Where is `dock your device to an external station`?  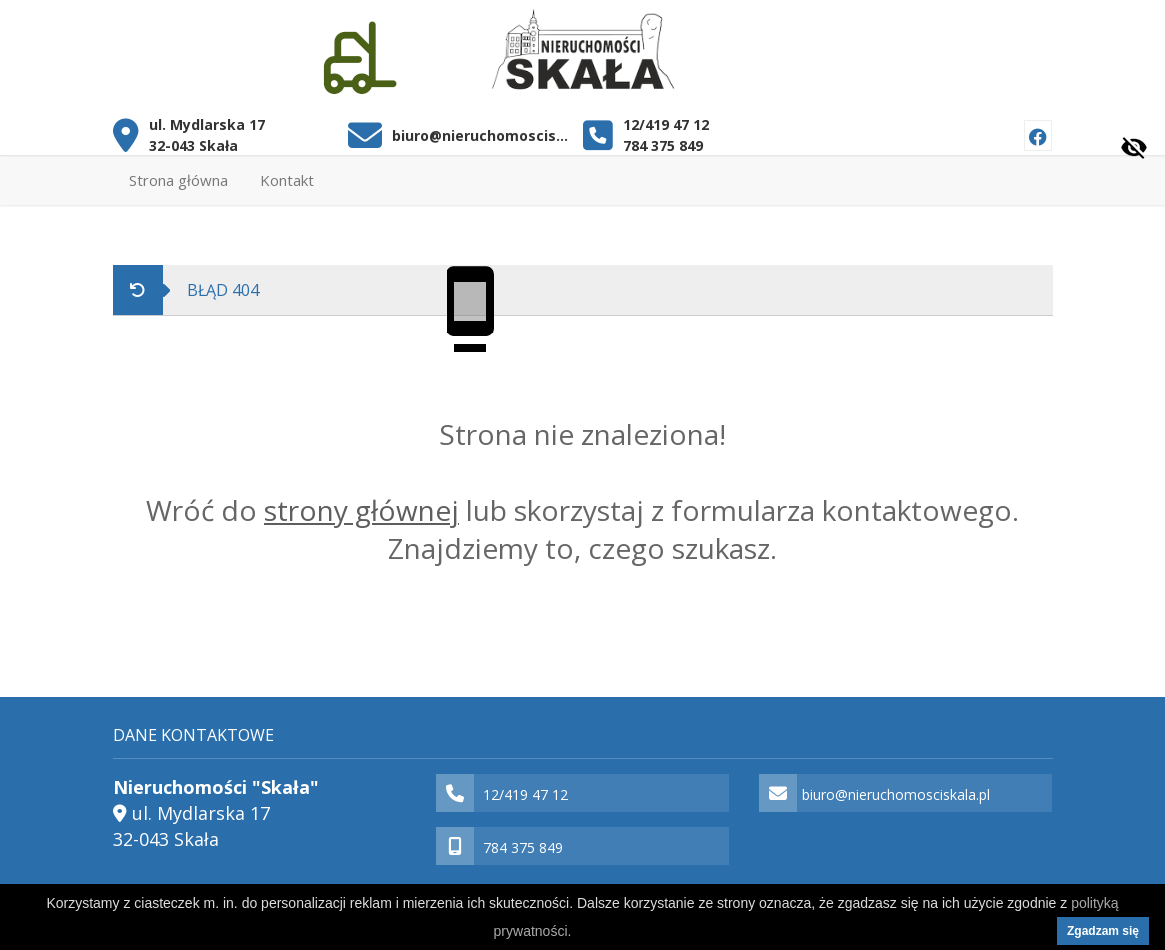
dock your device to an external station is located at coordinates (470, 309).